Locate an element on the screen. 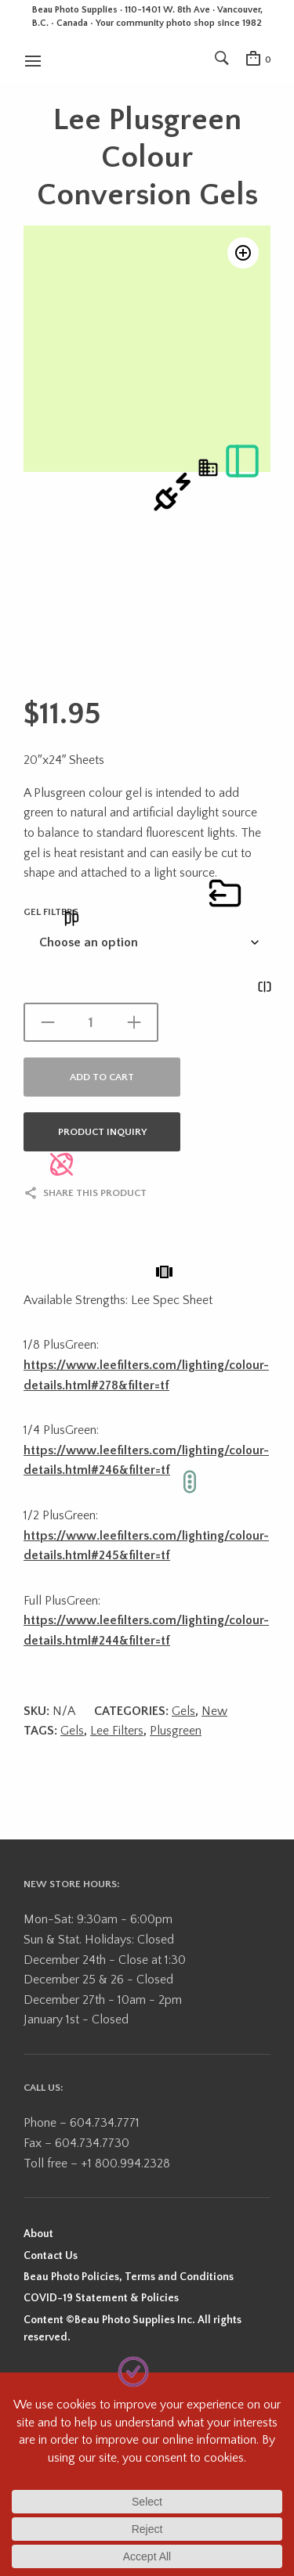 This screenshot has width=294, height=2576. disable football notifications is located at coordinates (61, 1164).